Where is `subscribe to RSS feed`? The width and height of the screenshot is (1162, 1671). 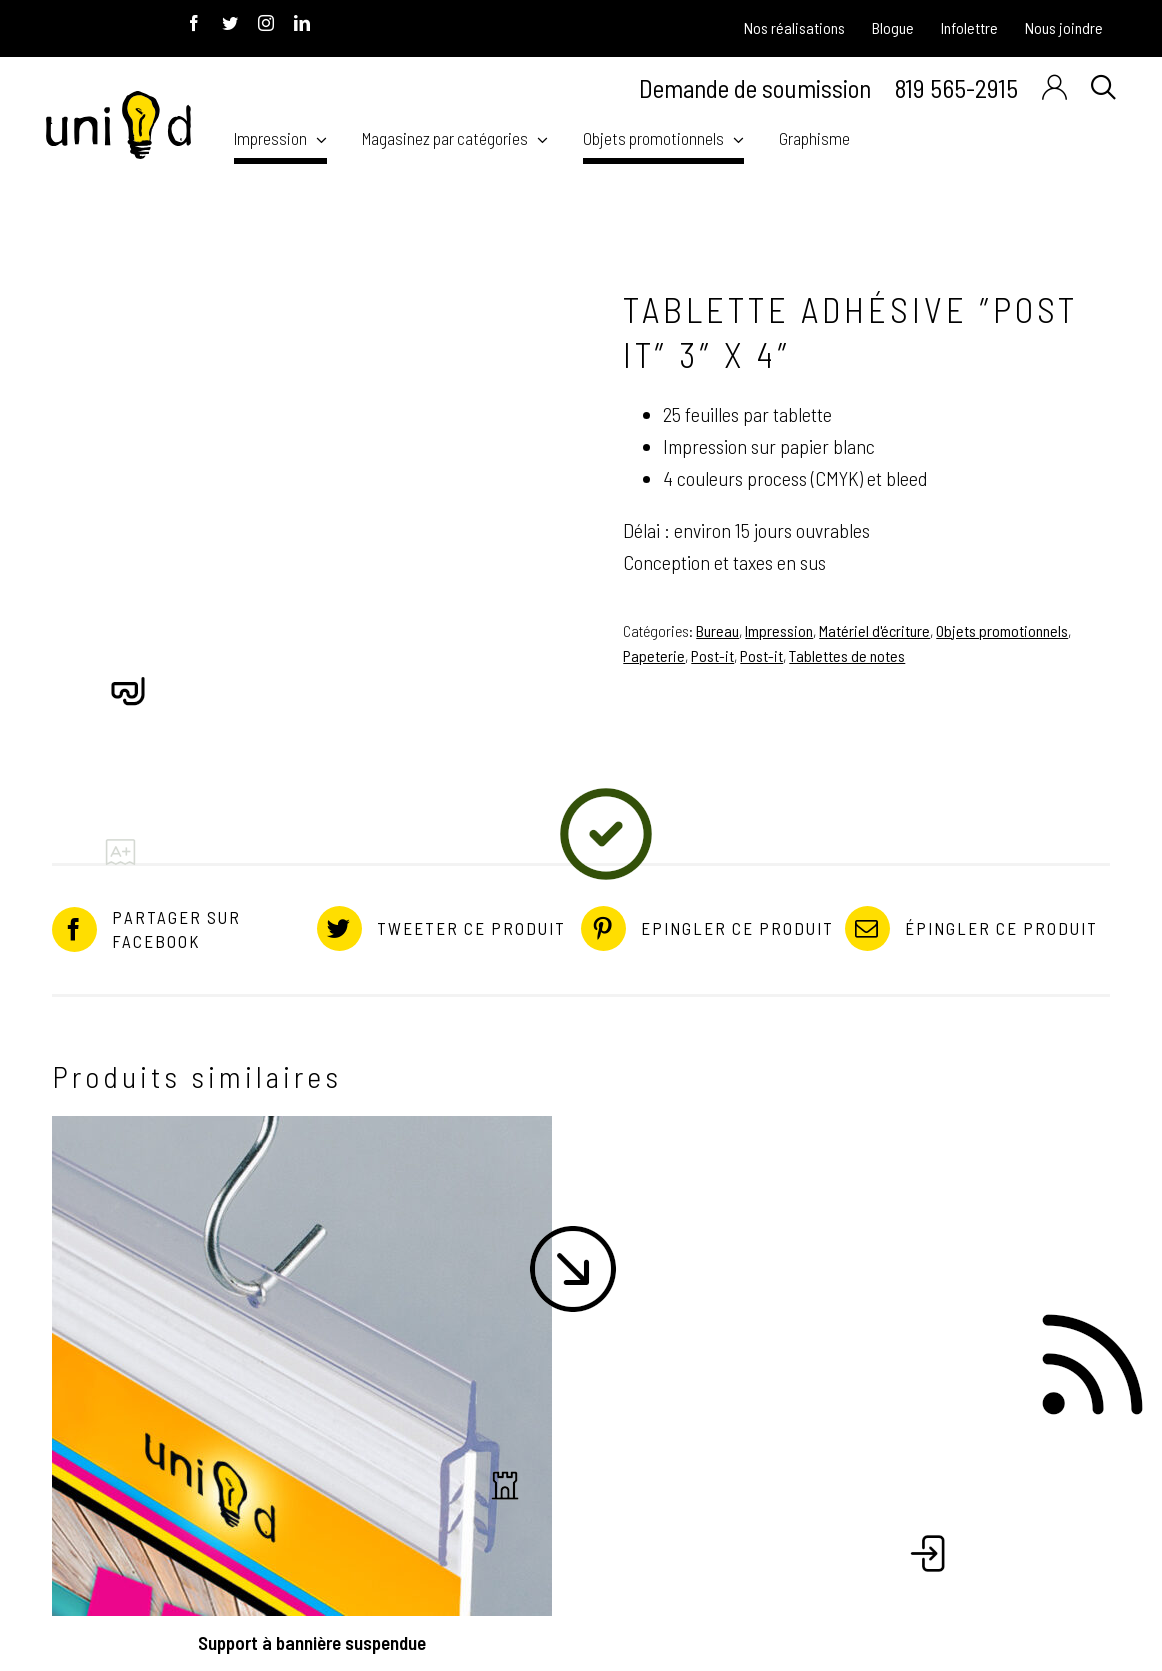
subscribe to RSS feed is located at coordinates (1092, 1364).